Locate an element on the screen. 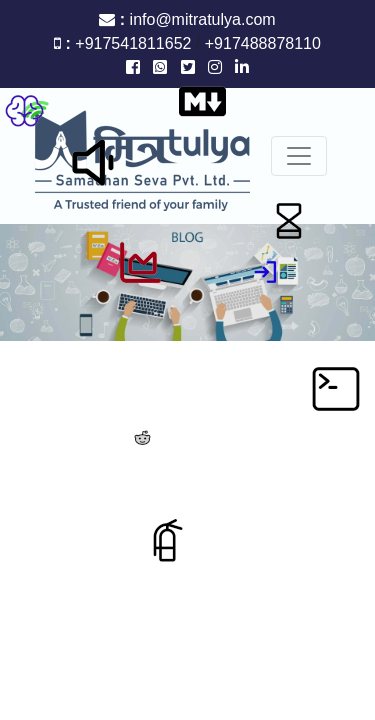  open the command line terminal is located at coordinates (336, 389).